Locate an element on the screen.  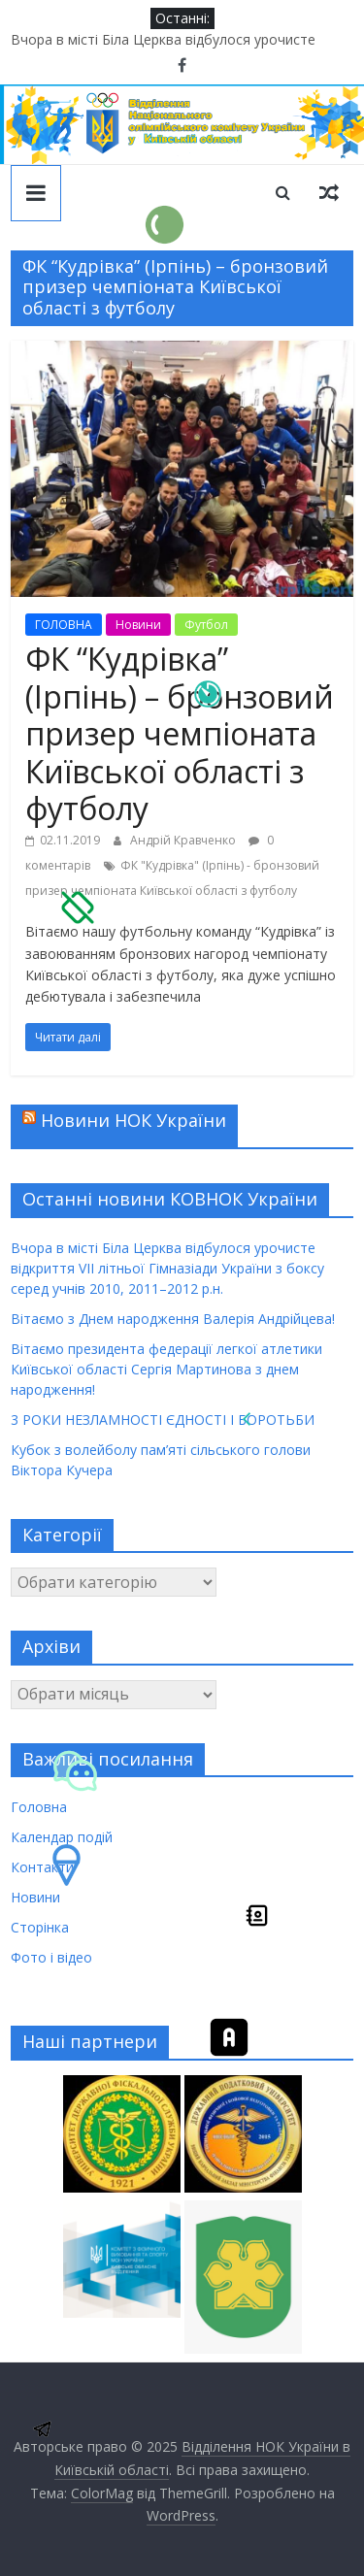
open wechat messaging app is located at coordinates (75, 1770).